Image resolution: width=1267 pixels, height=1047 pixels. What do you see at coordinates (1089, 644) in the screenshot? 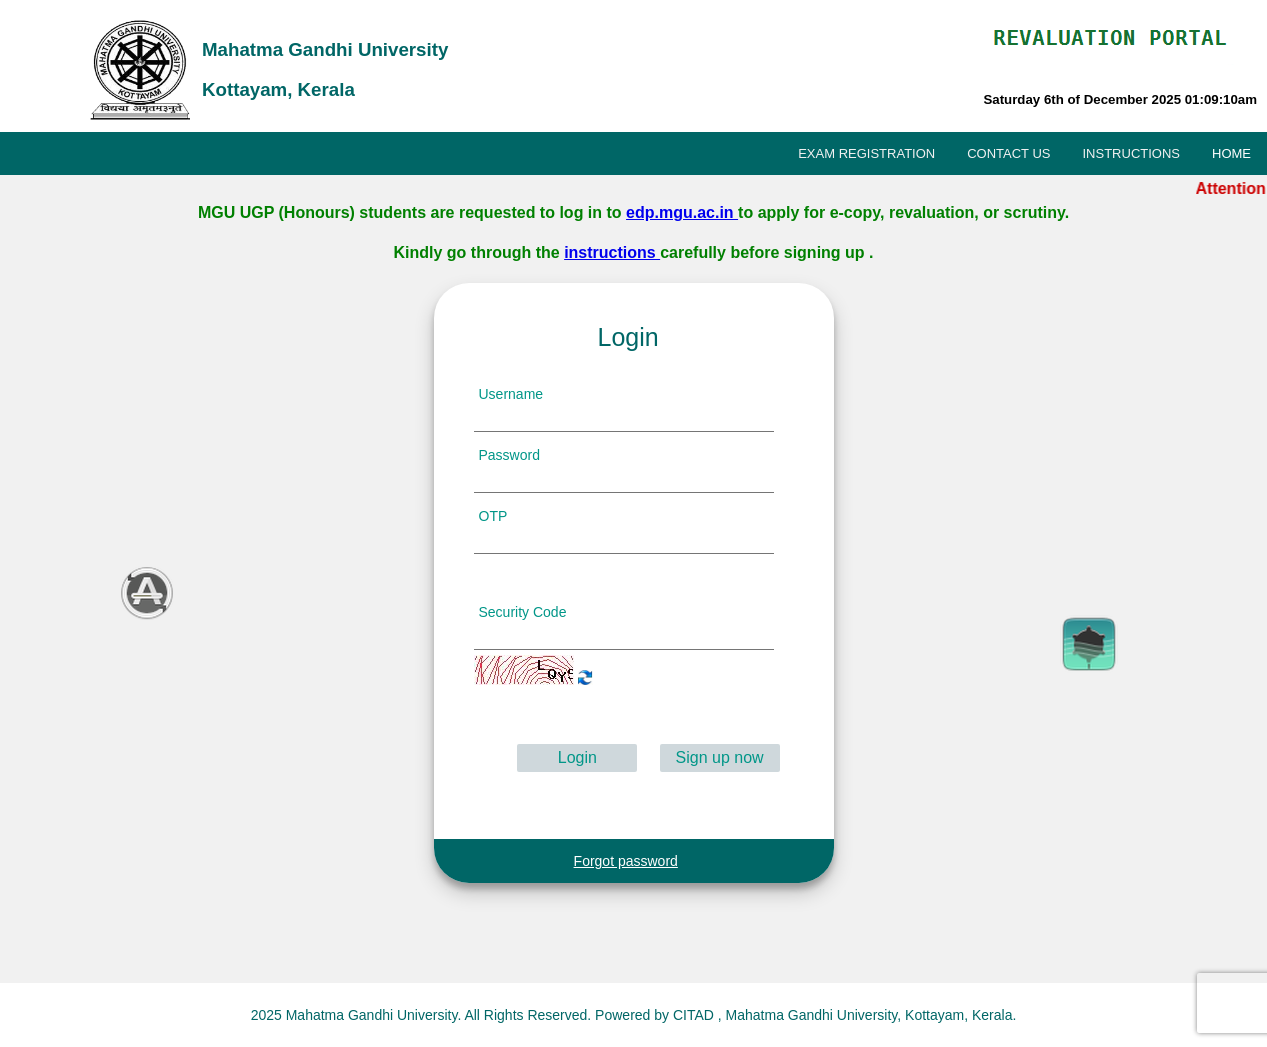
I see `launch the GNOME Mines game` at bounding box center [1089, 644].